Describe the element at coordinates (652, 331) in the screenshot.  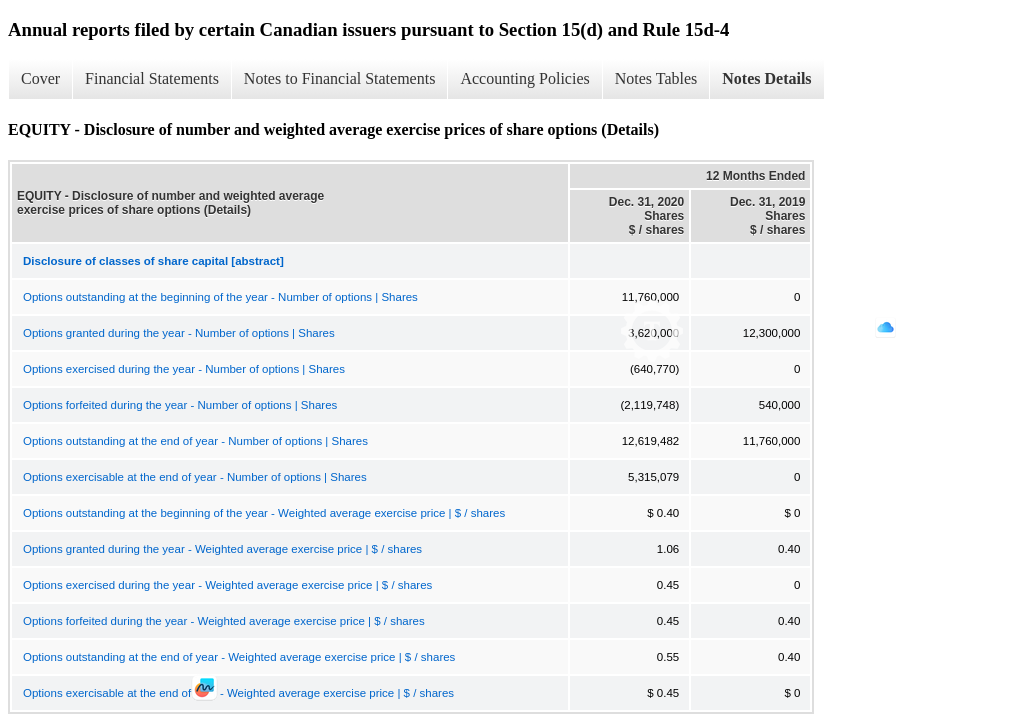
I see `access text animation settings` at that location.